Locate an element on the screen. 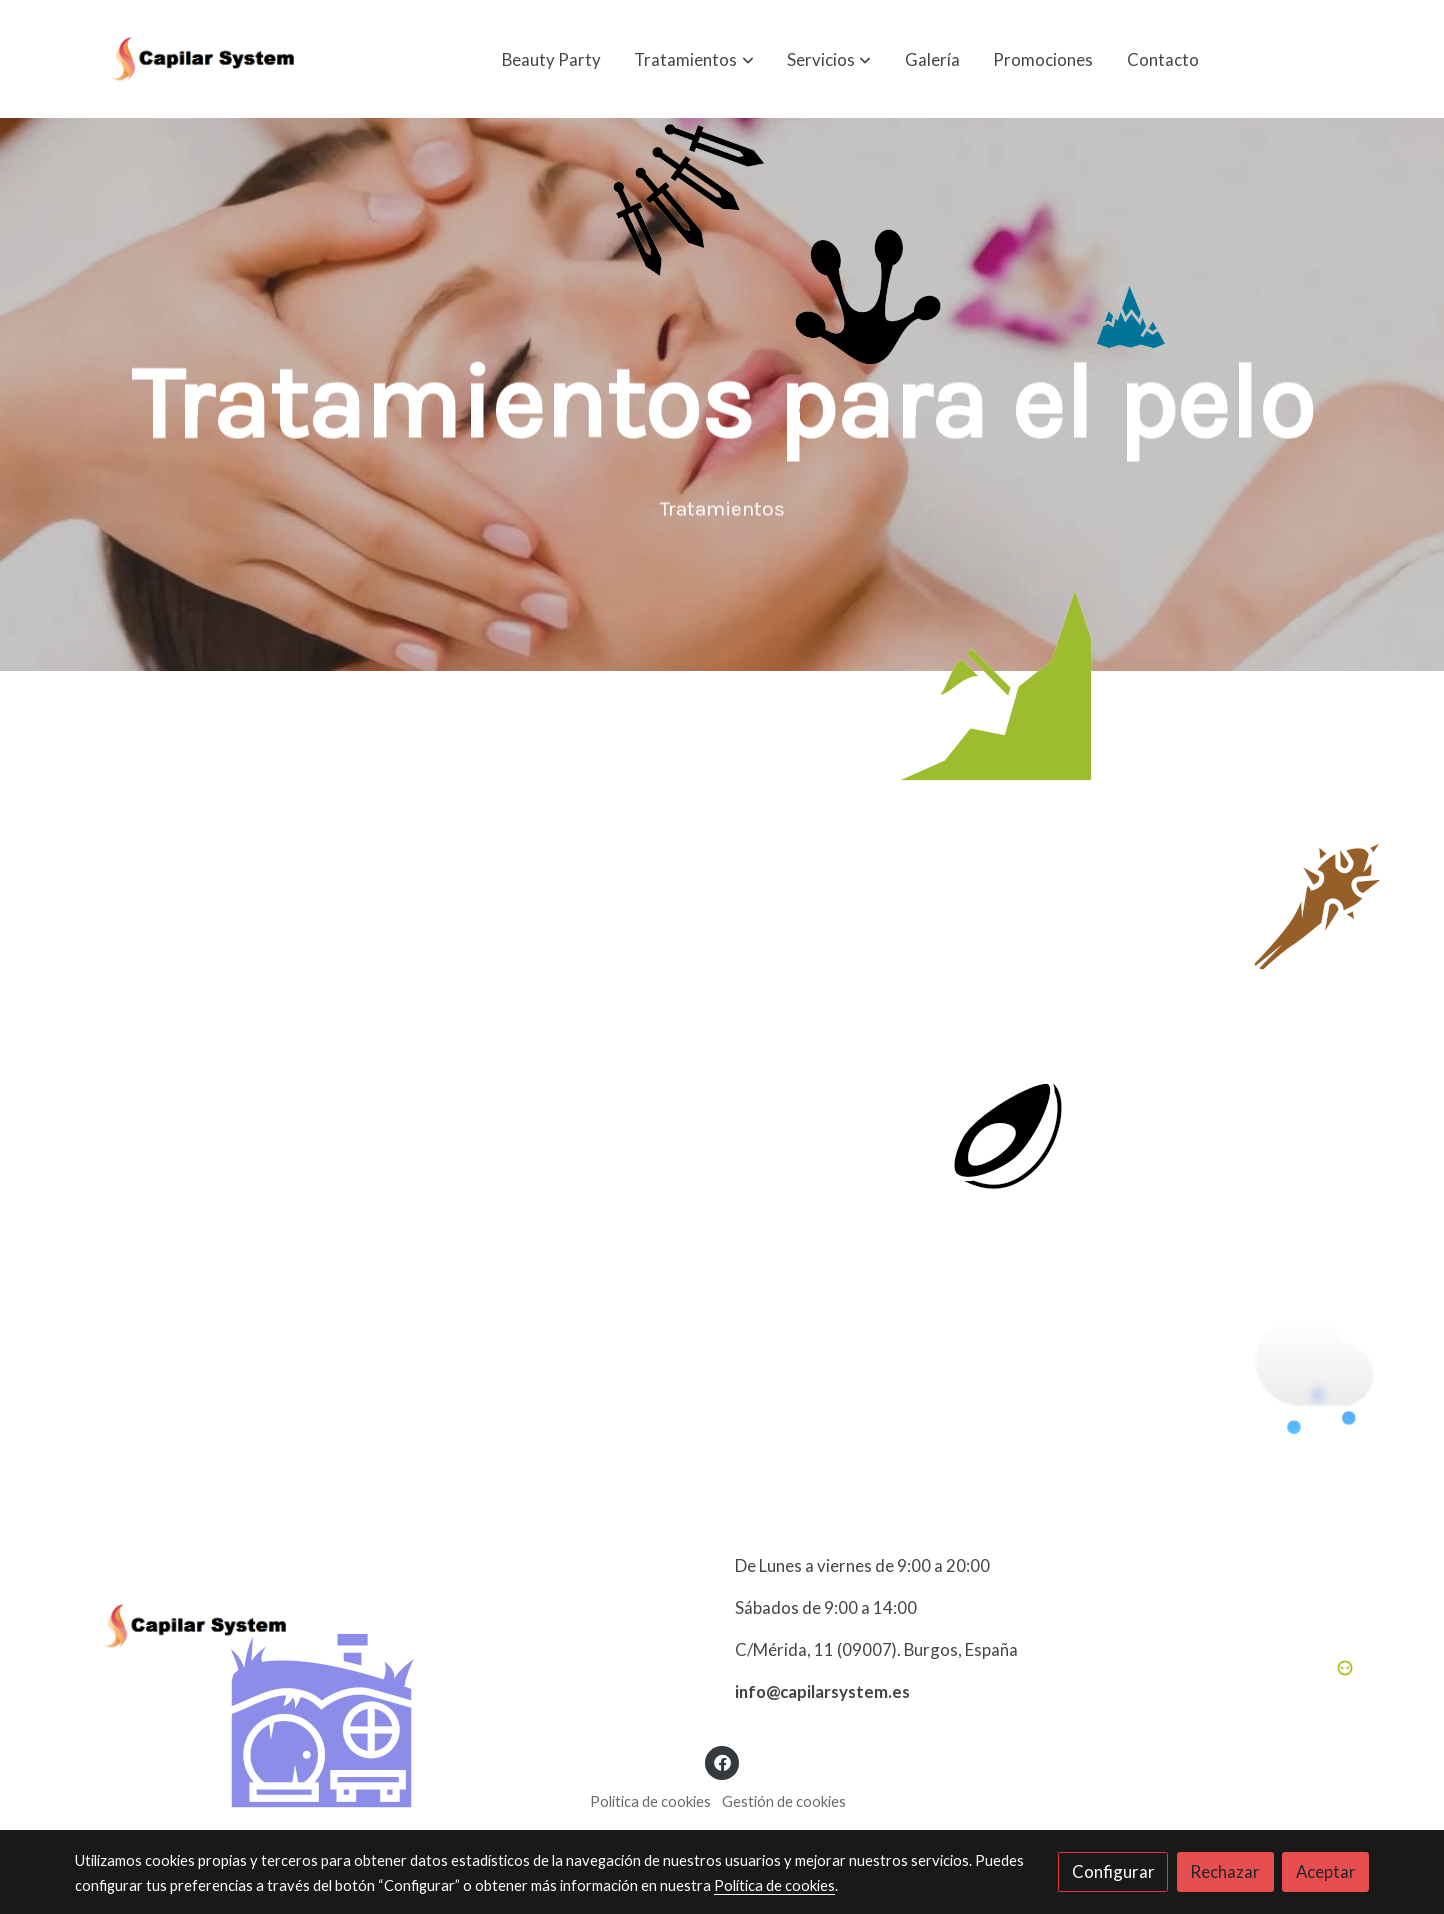  select avocado ingredient or topping is located at coordinates (1008, 1136).